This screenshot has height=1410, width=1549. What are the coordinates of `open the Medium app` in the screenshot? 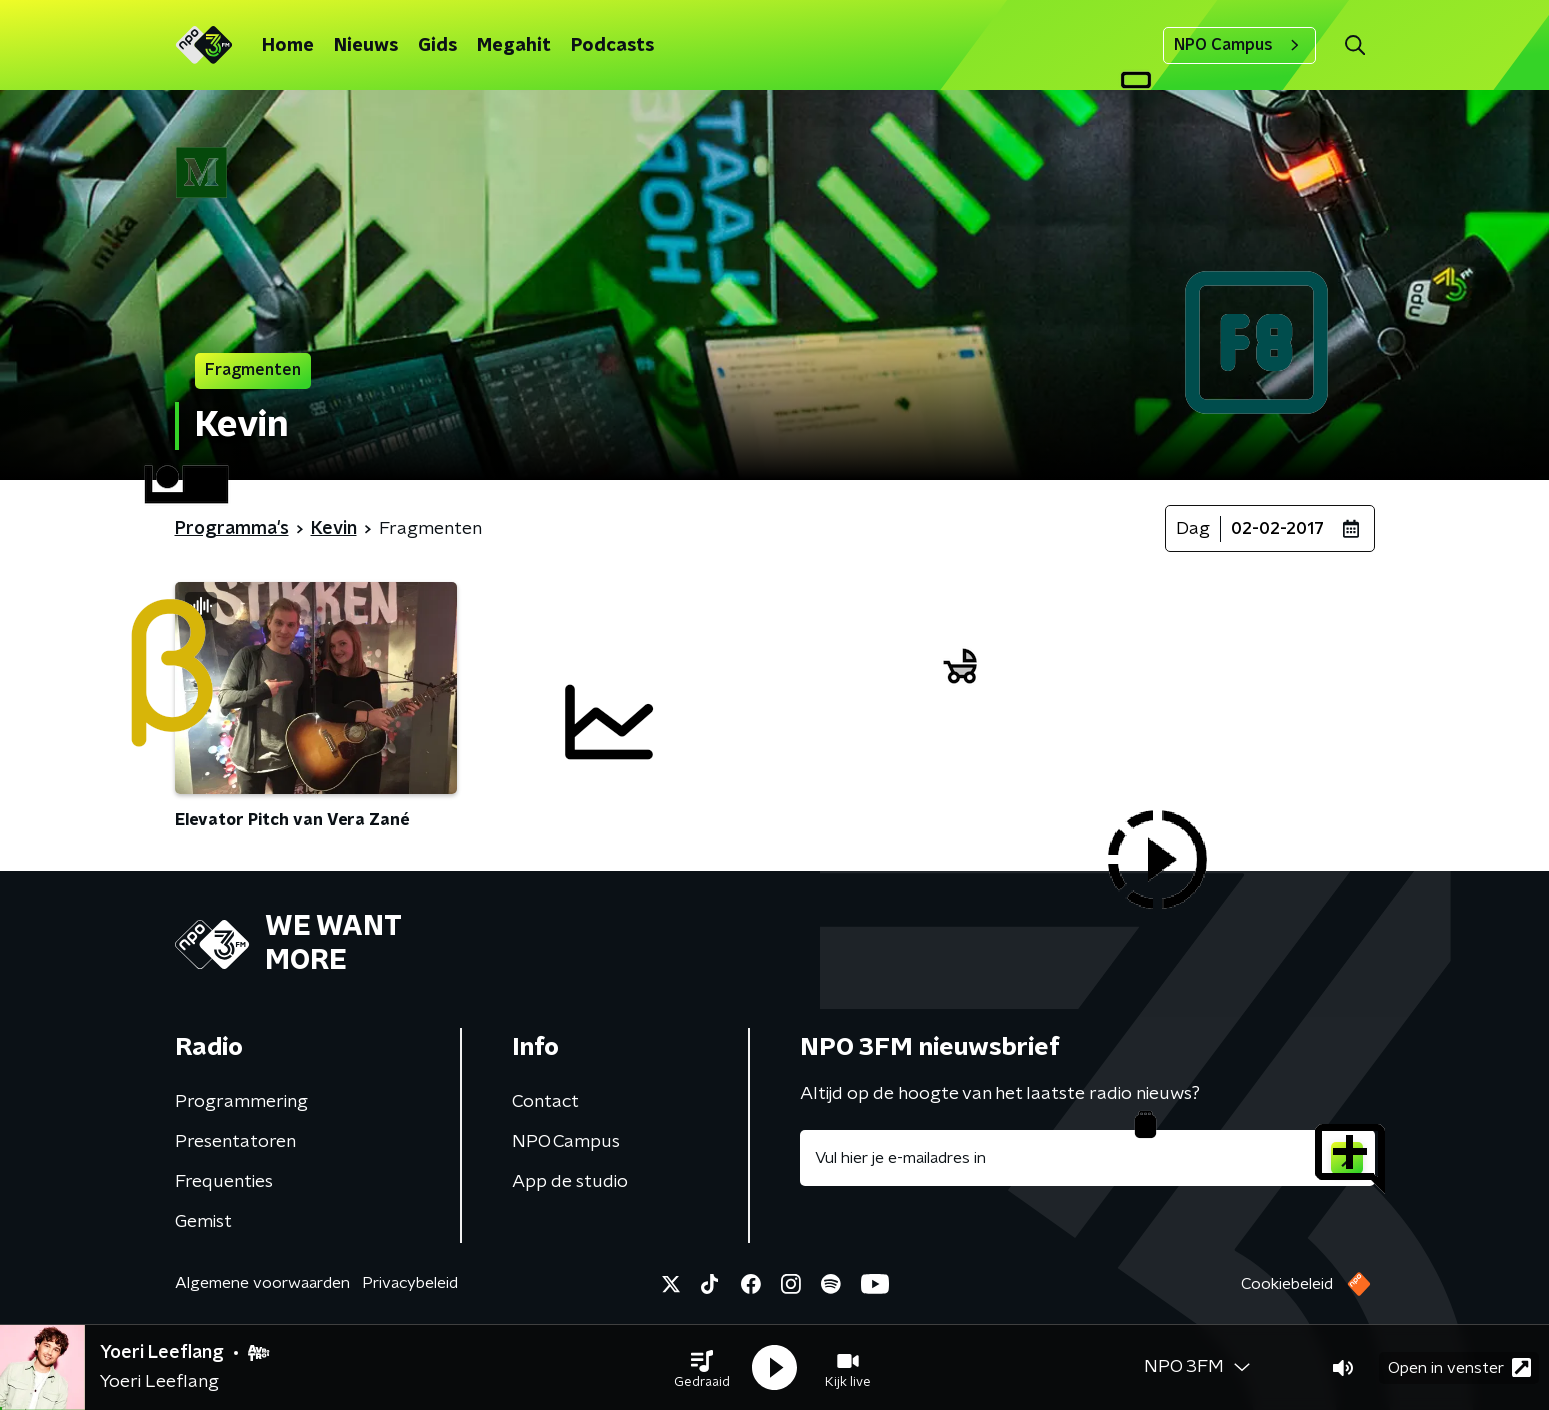 It's located at (201, 172).